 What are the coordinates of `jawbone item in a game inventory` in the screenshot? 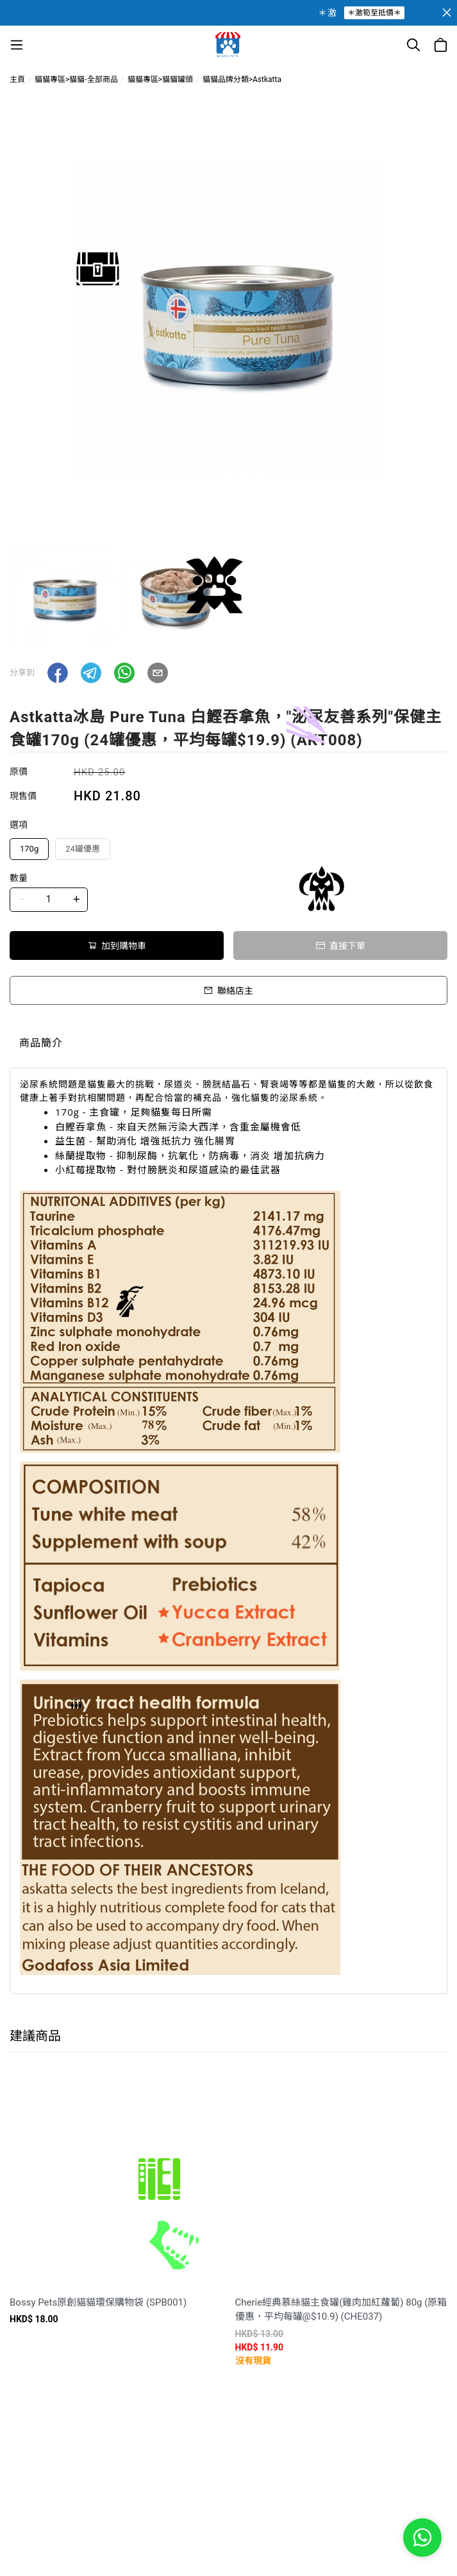 It's located at (174, 2245).